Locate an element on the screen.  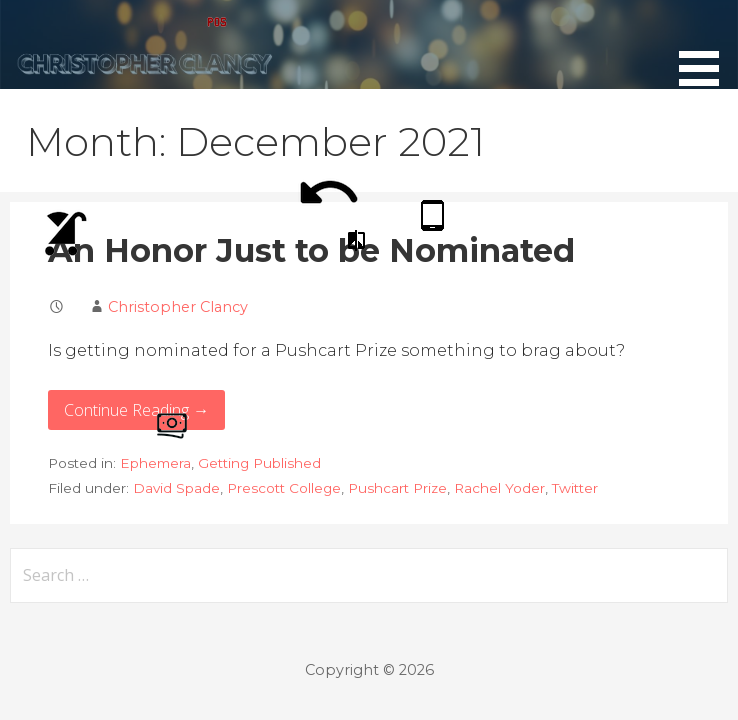
indicates an HTTP POST request method is located at coordinates (217, 22).